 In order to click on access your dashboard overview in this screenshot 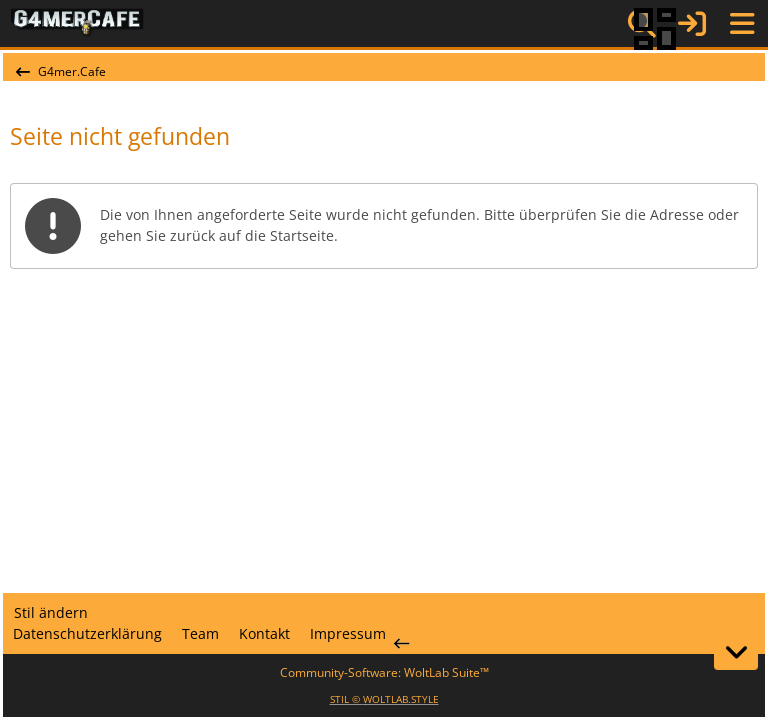, I will do `click(655, 29)`.